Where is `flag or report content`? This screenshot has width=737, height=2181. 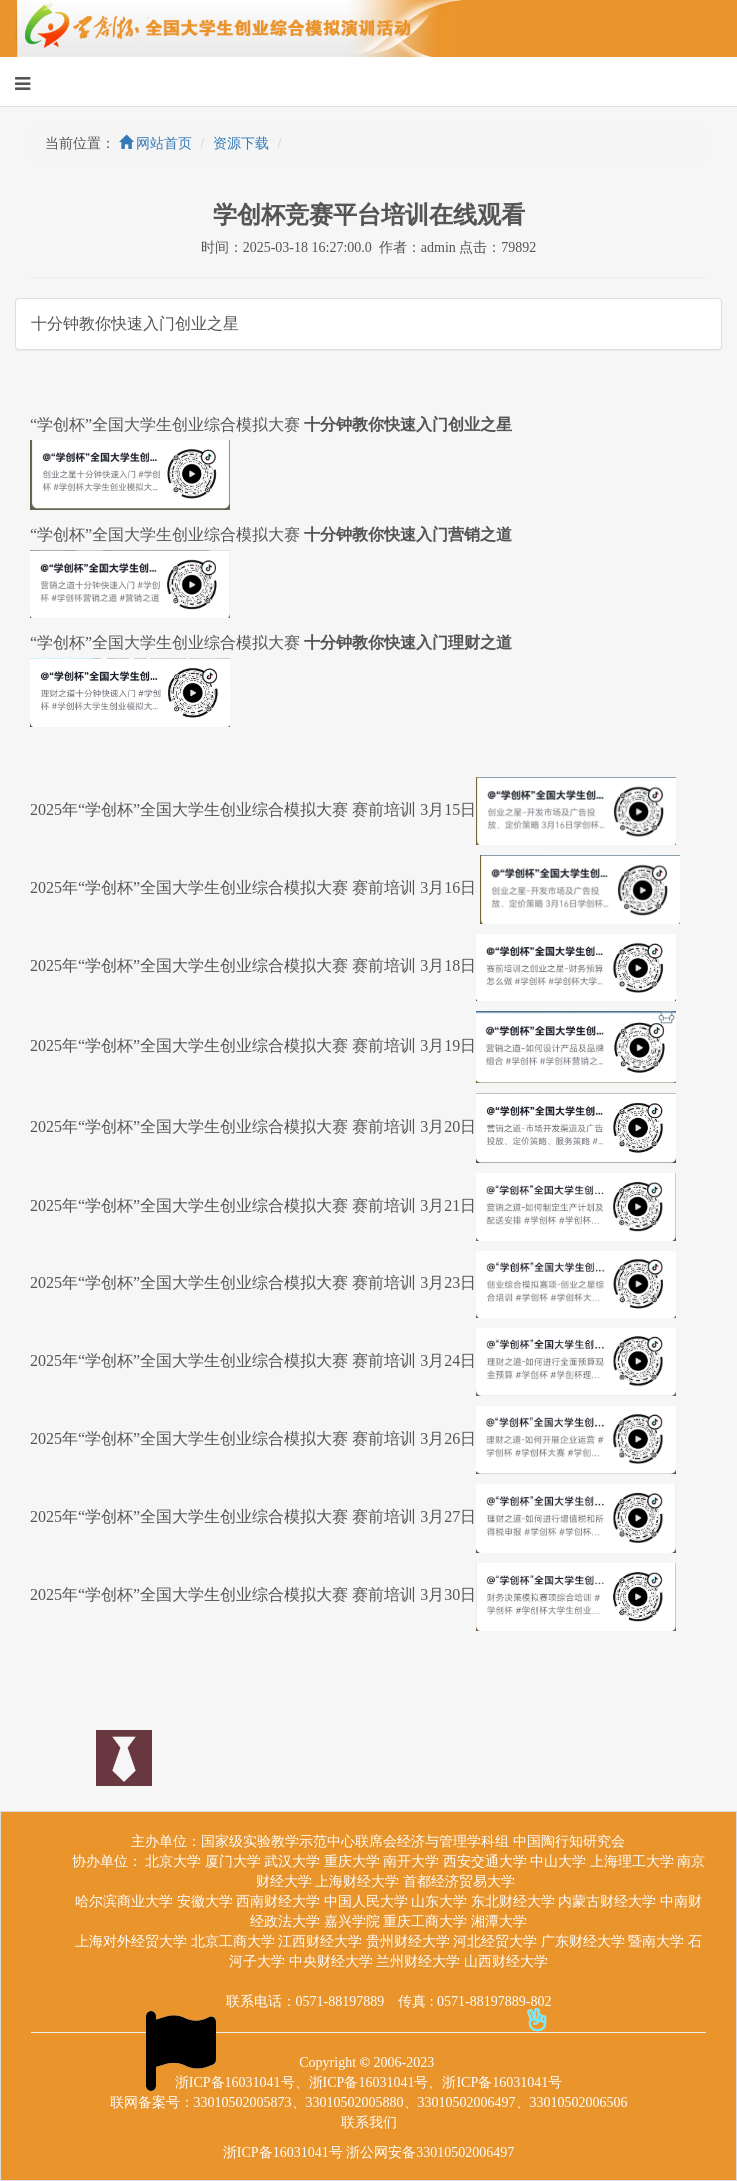 flag or report content is located at coordinates (181, 2051).